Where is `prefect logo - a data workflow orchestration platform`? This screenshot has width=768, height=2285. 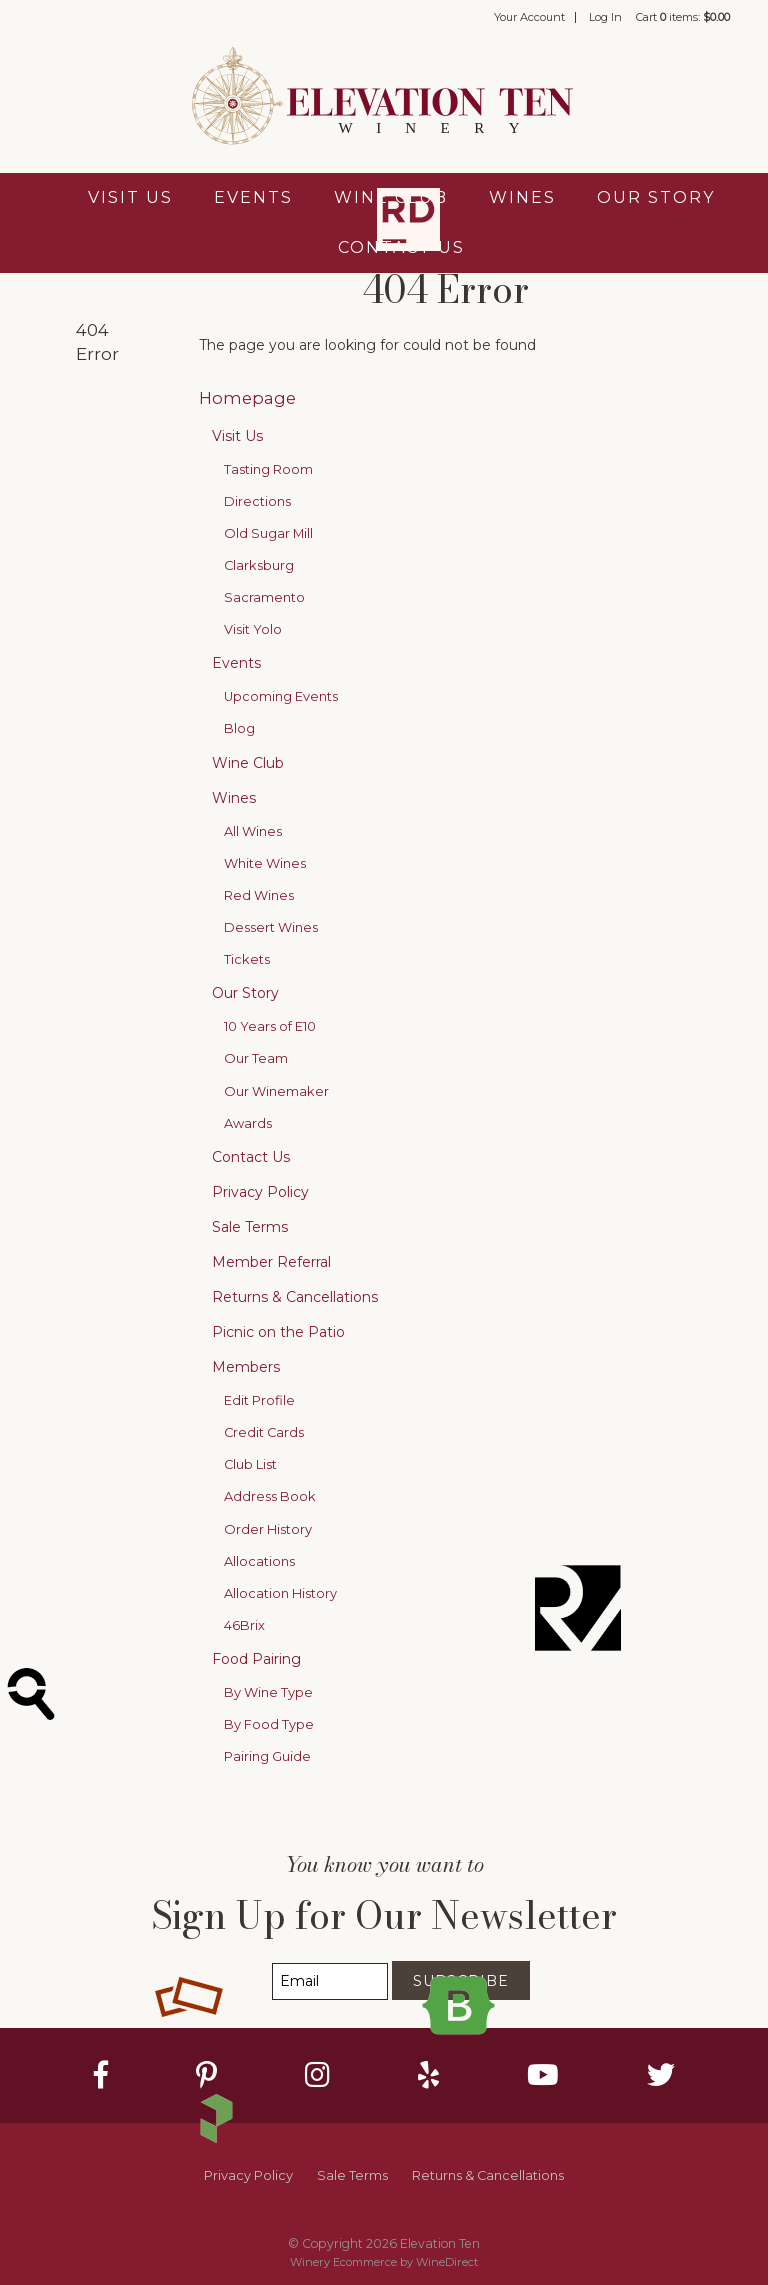
prefect logo - a data workflow orchestration platform is located at coordinates (216, 2118).